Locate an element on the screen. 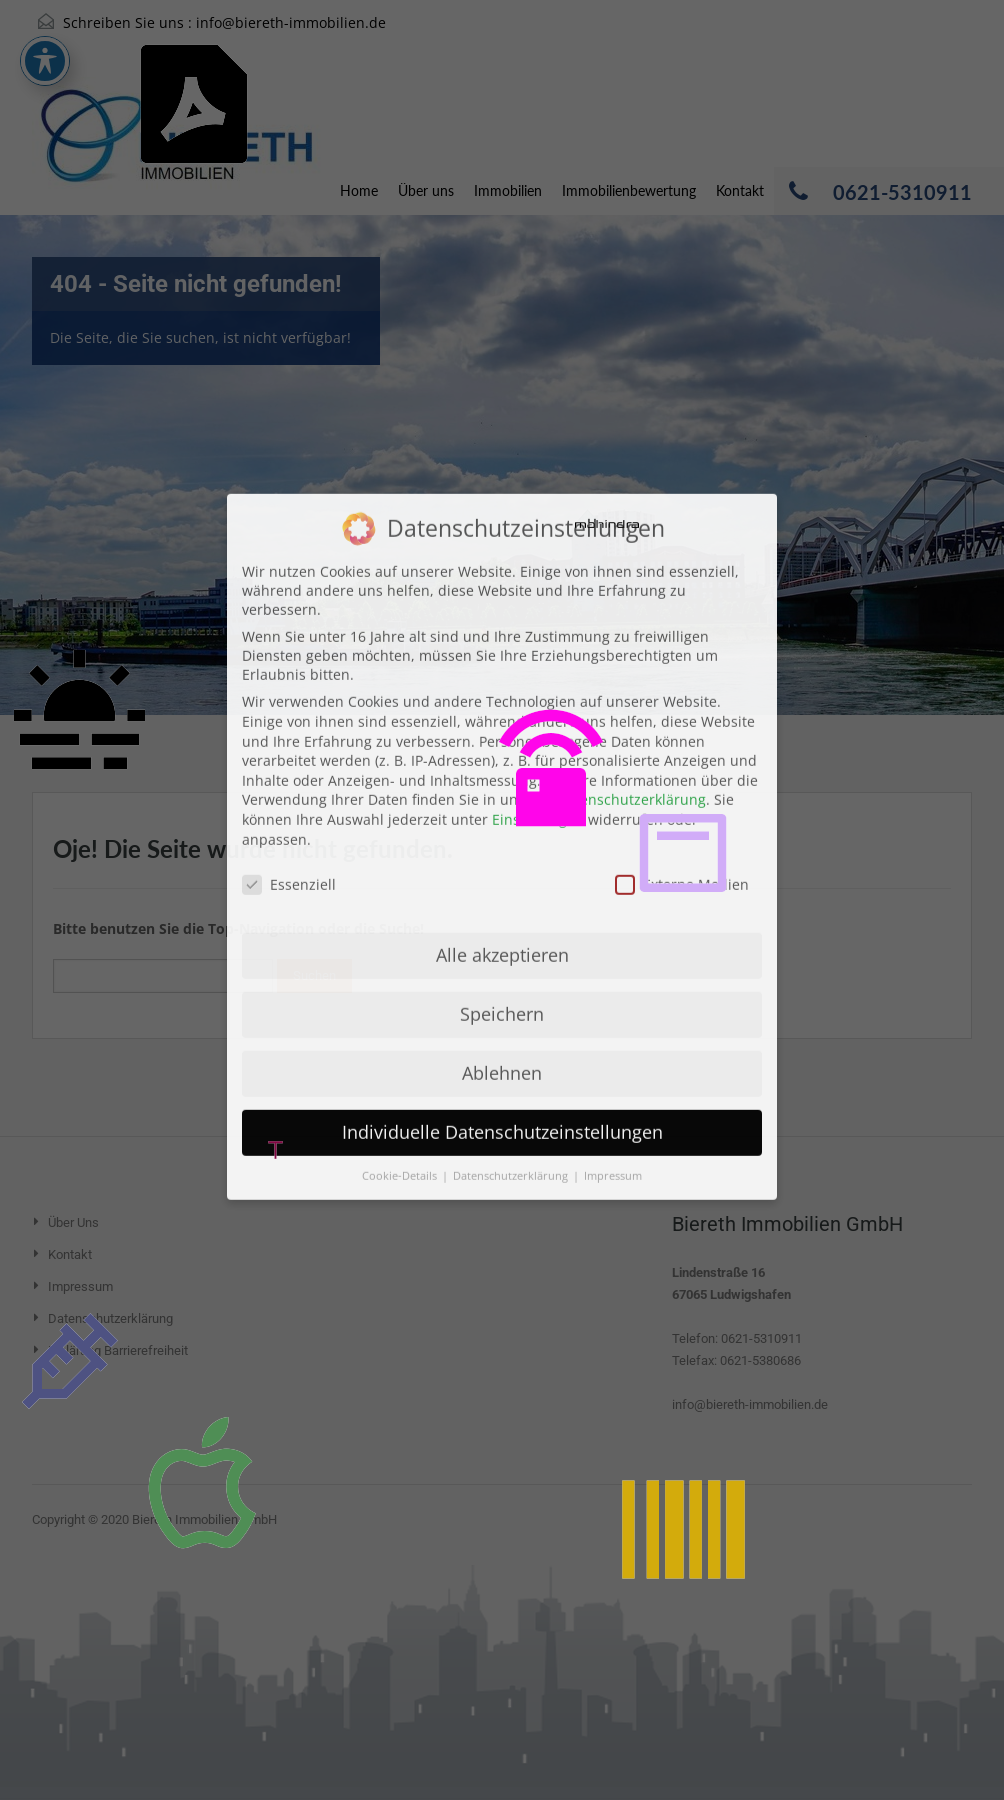  access vaccination or immunization records is located at coordinates (71, 1360).